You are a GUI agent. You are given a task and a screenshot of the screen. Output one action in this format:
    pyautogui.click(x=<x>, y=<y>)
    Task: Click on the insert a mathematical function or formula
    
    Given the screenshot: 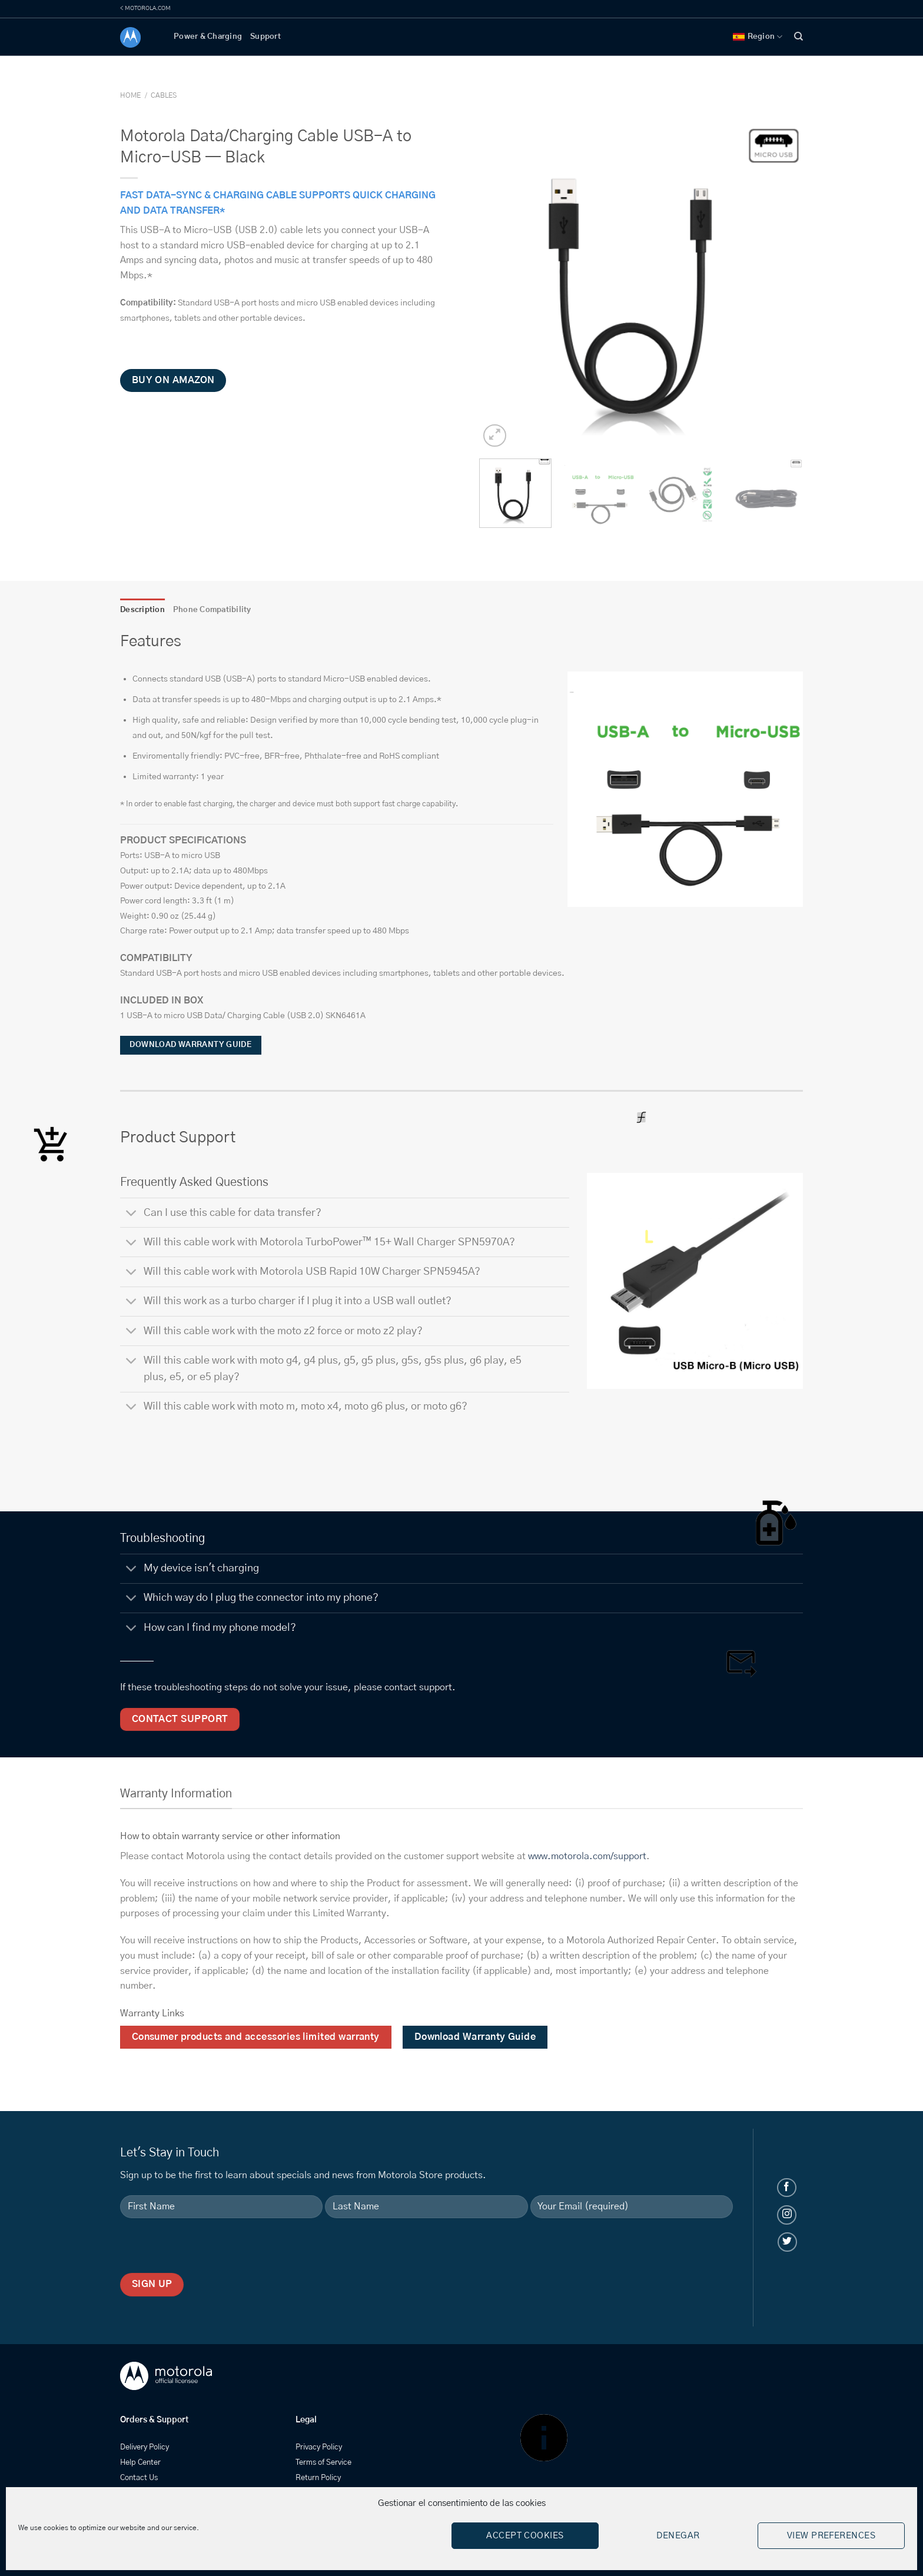 What is the action you would take?
    pyautogui.click(x=641, y=1117)
    